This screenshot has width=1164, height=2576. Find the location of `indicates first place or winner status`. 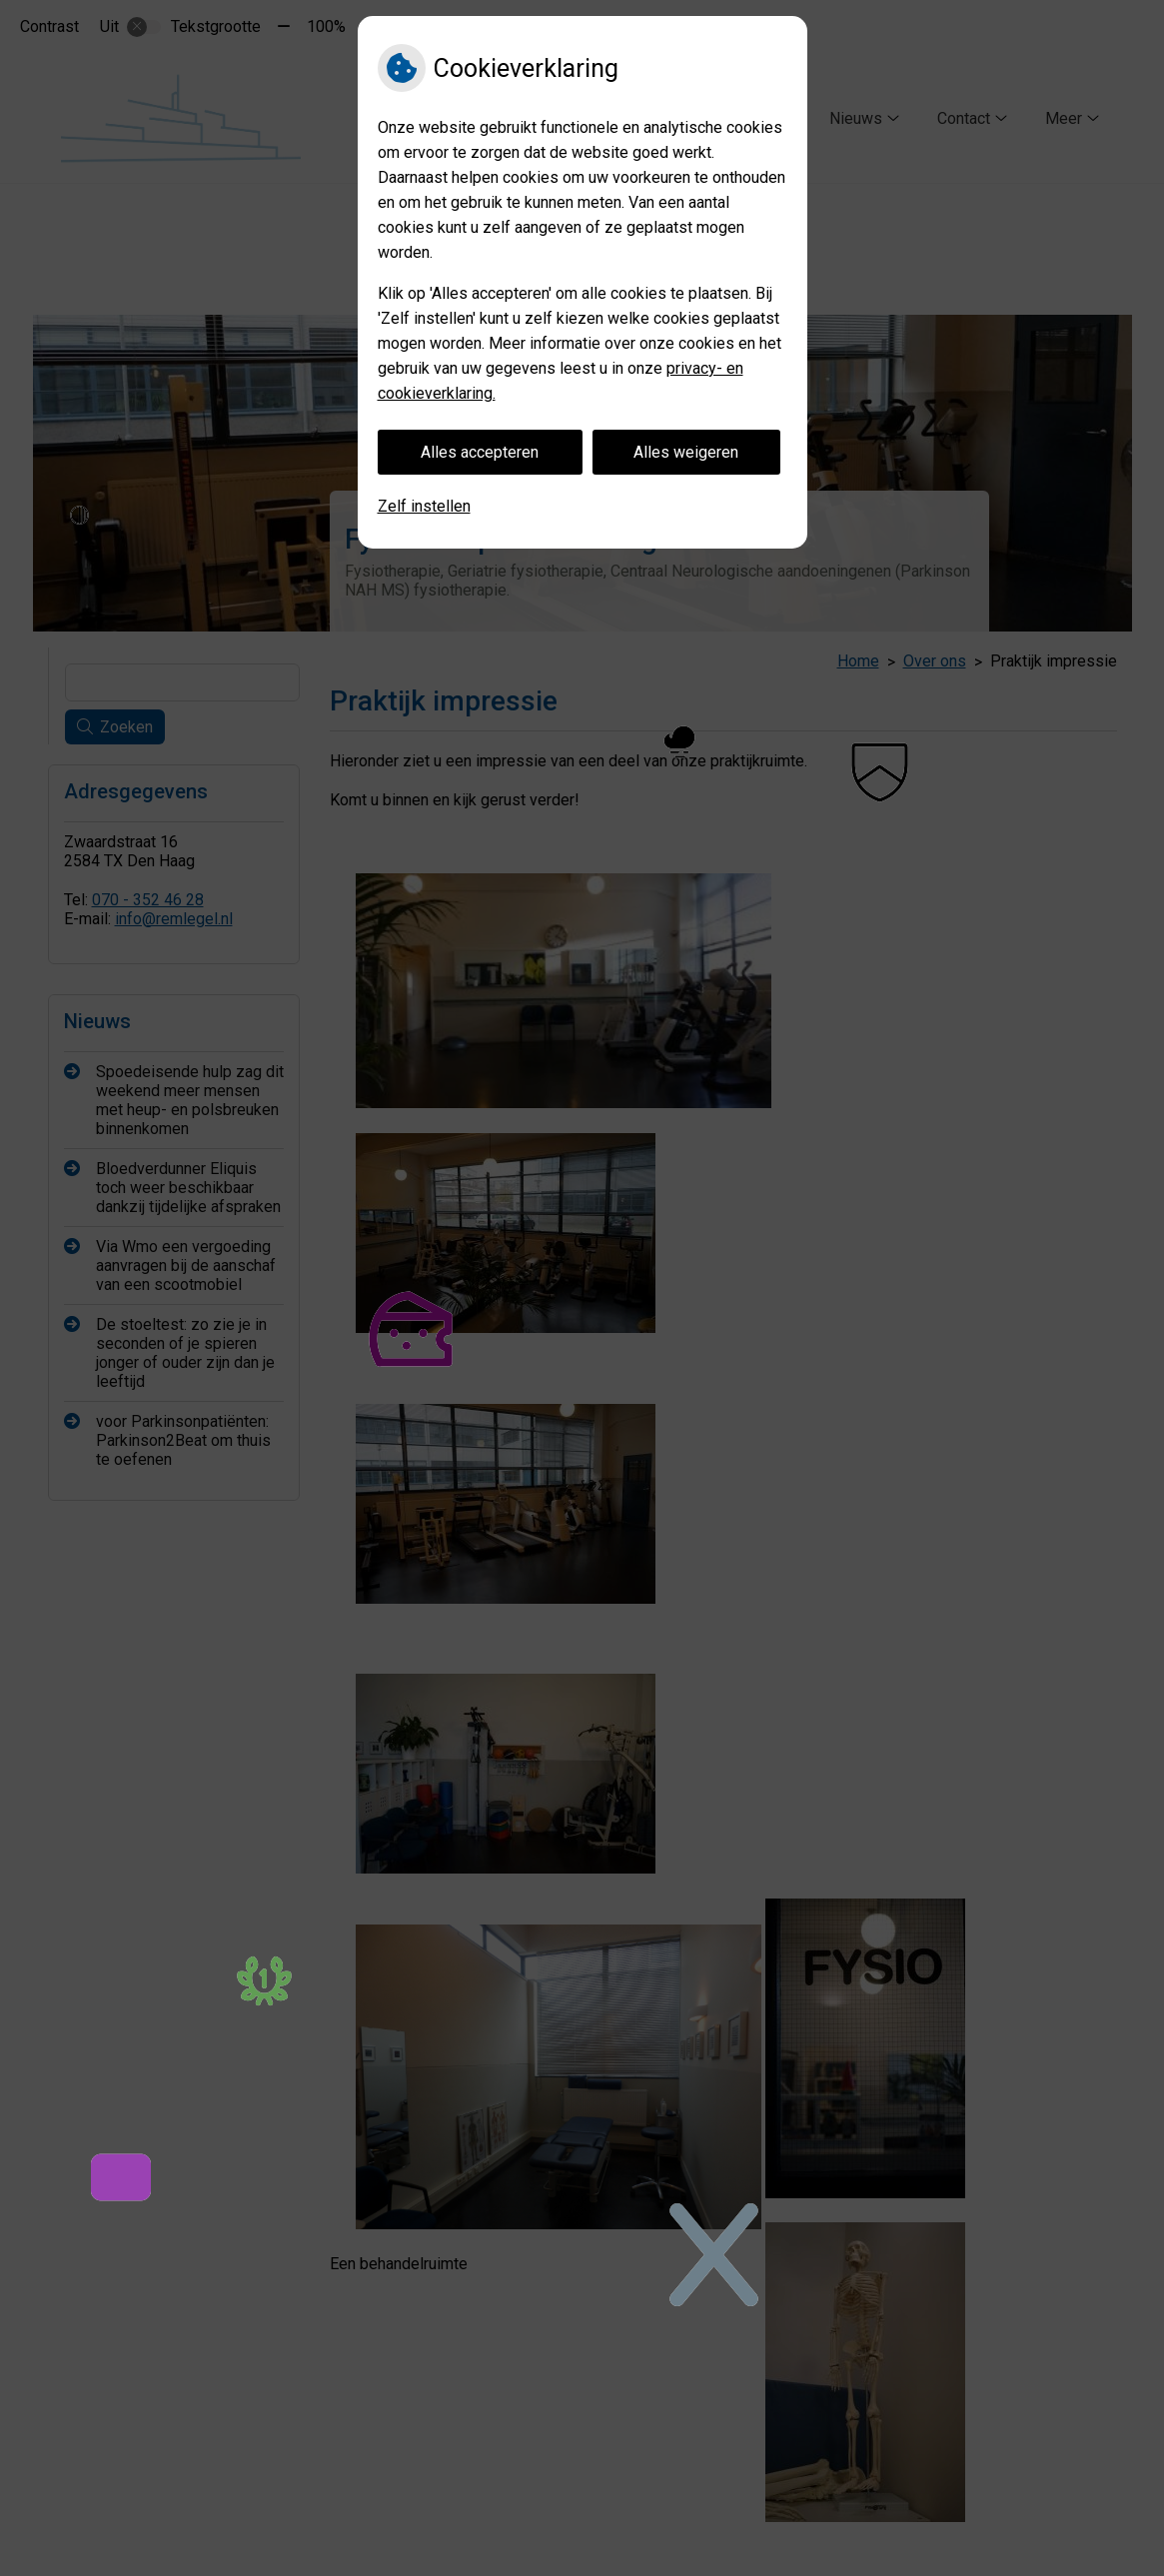

indicates first place or winner status is located at coordinates (264, 1980).